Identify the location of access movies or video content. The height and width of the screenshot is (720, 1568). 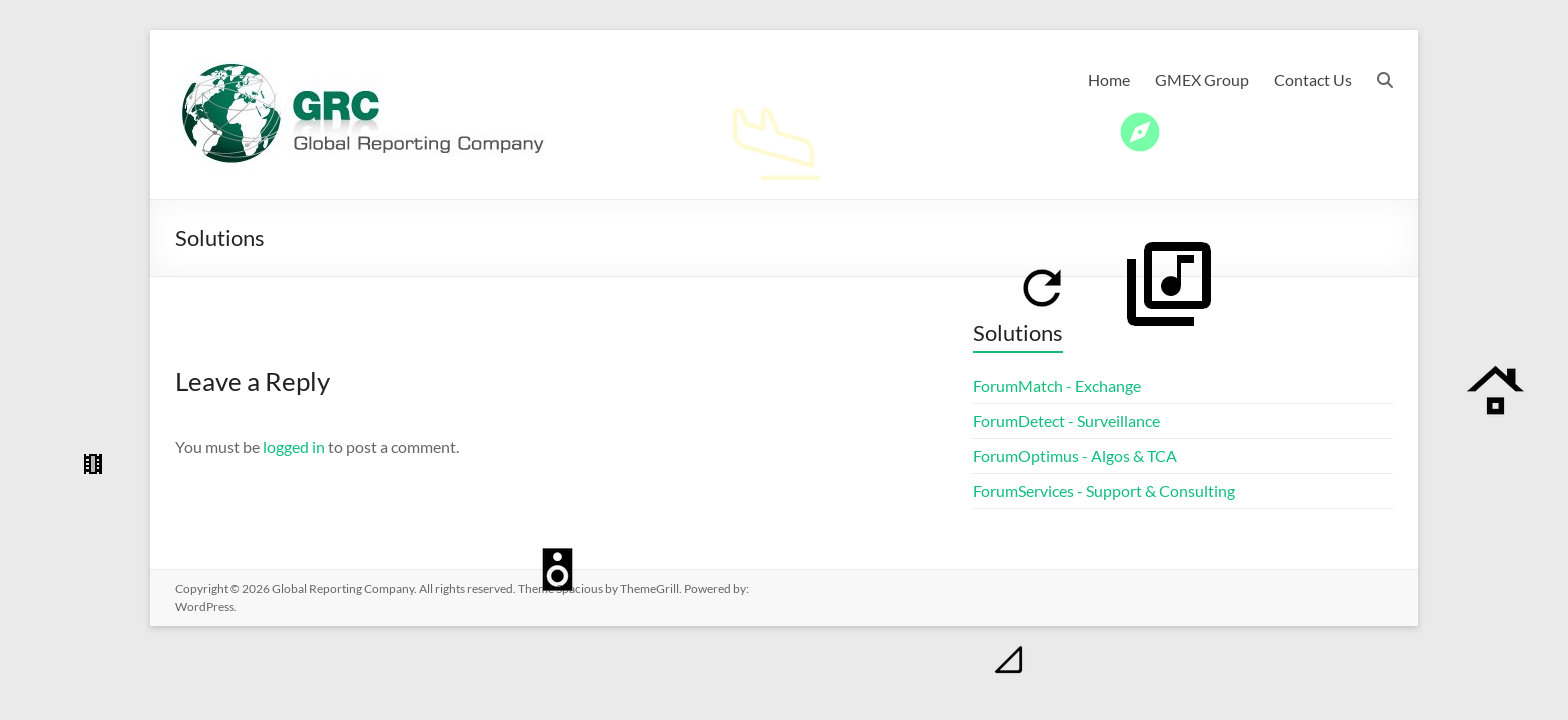
(93, 464).